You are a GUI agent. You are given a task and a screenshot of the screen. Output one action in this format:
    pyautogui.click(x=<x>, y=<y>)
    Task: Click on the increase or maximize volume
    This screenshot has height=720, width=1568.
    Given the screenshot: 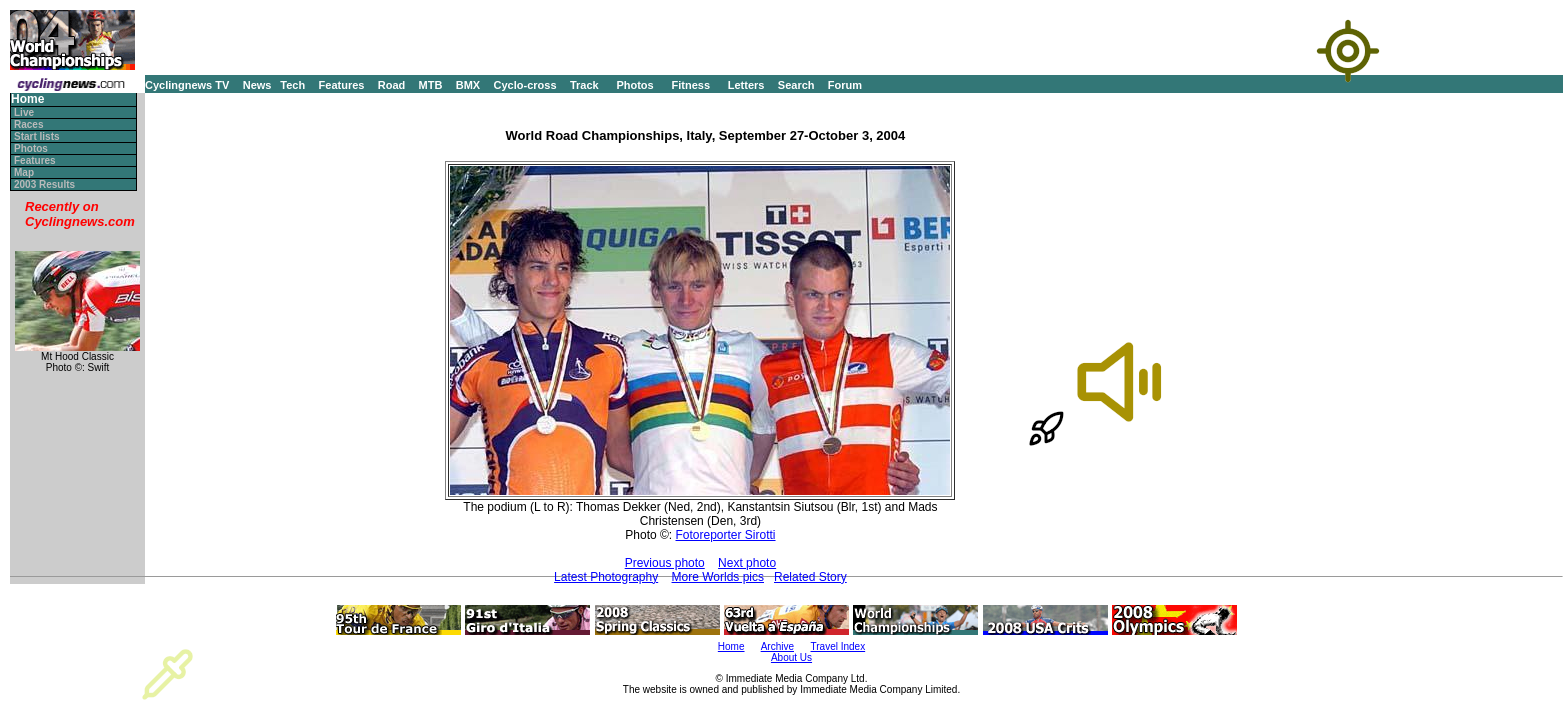 What is the action you would take?
    pyautogui.click(x=1117, y=382)
    